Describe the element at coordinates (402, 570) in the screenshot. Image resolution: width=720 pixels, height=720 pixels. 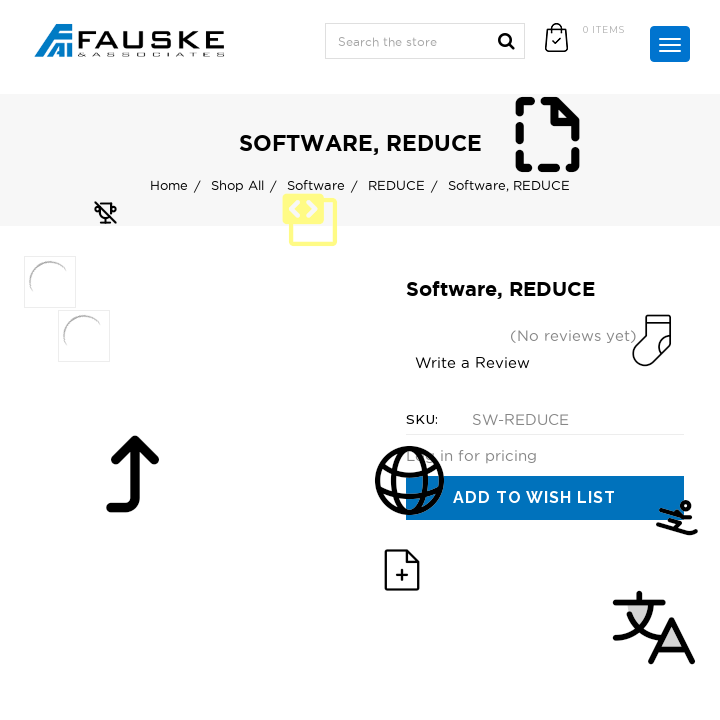
I see `create a new file` at that location.